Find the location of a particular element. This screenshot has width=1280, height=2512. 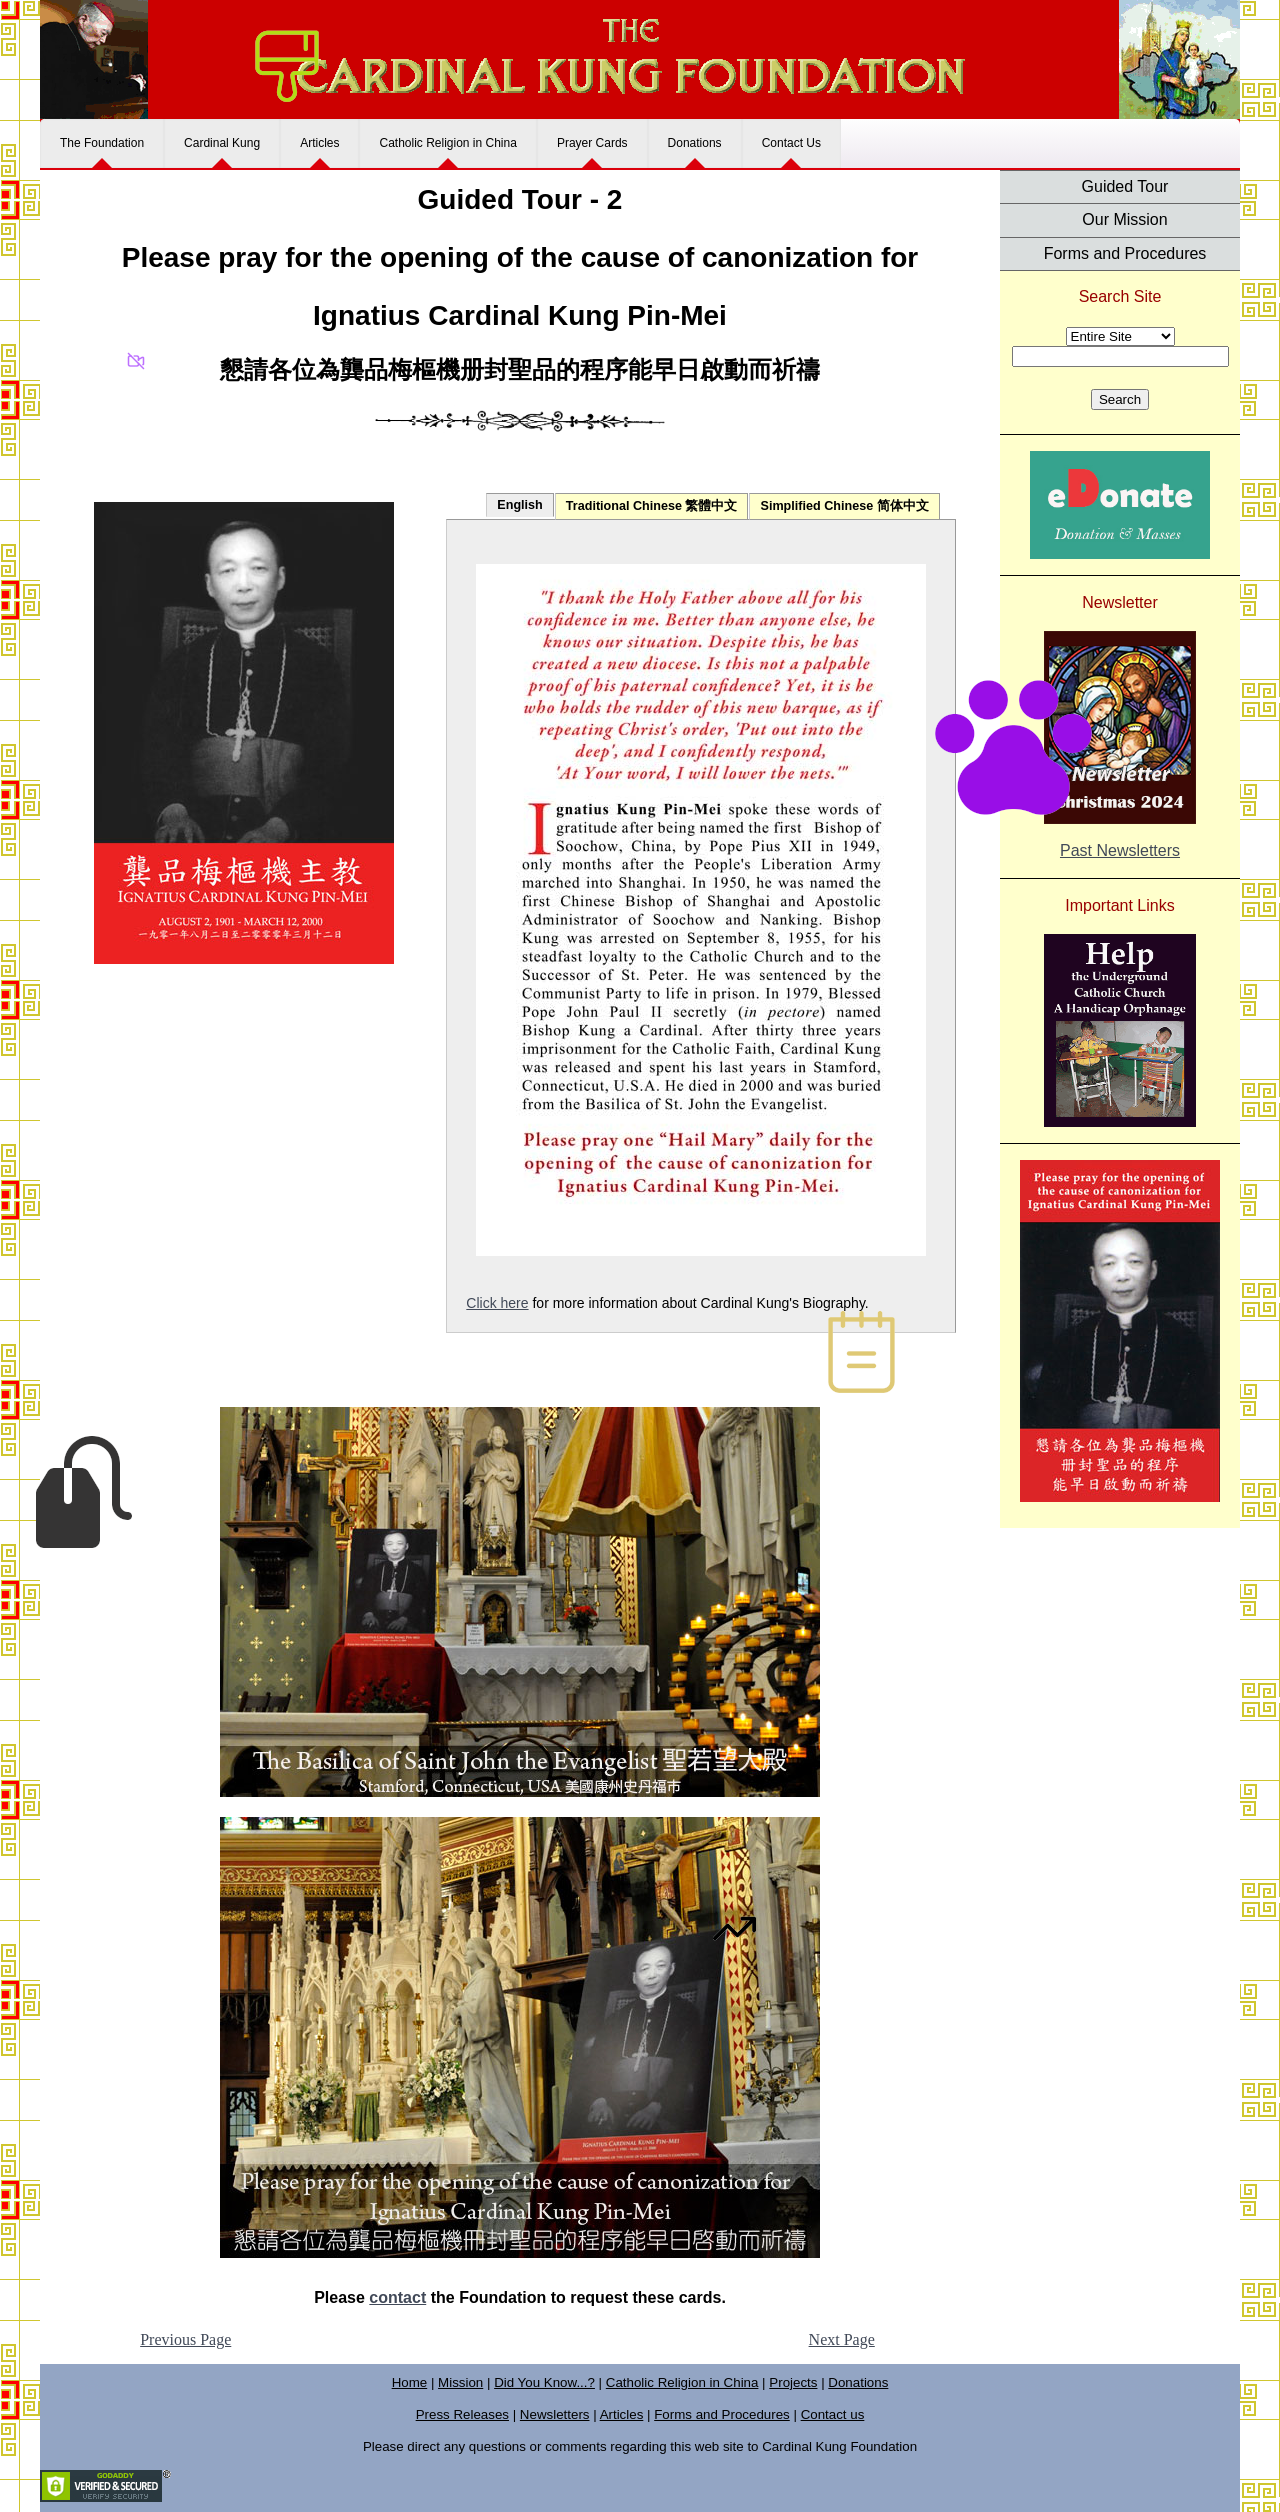

access painting or drawing tools is located at coordinates (287, 65).